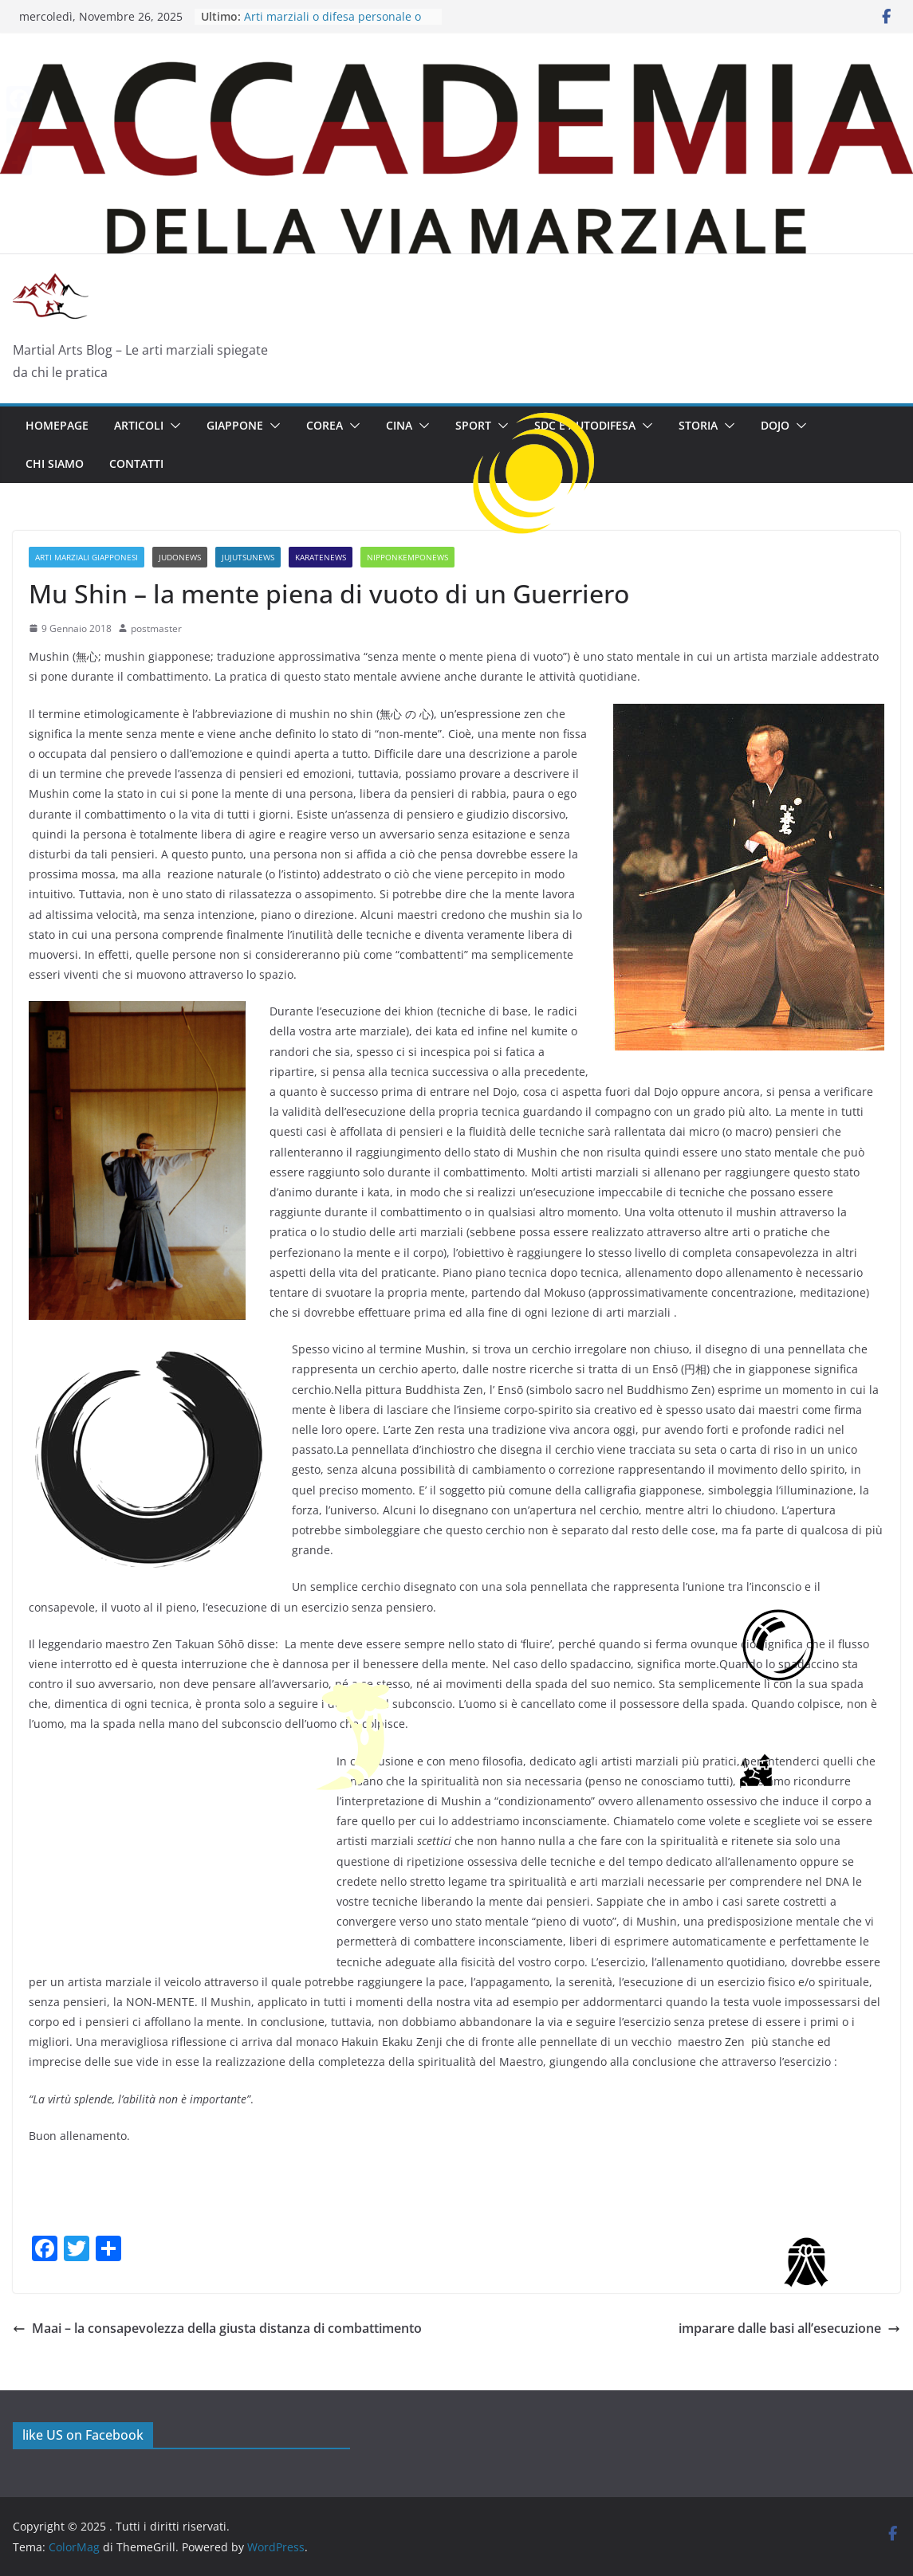 This screenshot has height=2576, width=913. Describe the element at coordinates (534, 472) in the screenshot. I see `indicates vibration or haptic feedback is enabled` at that location.